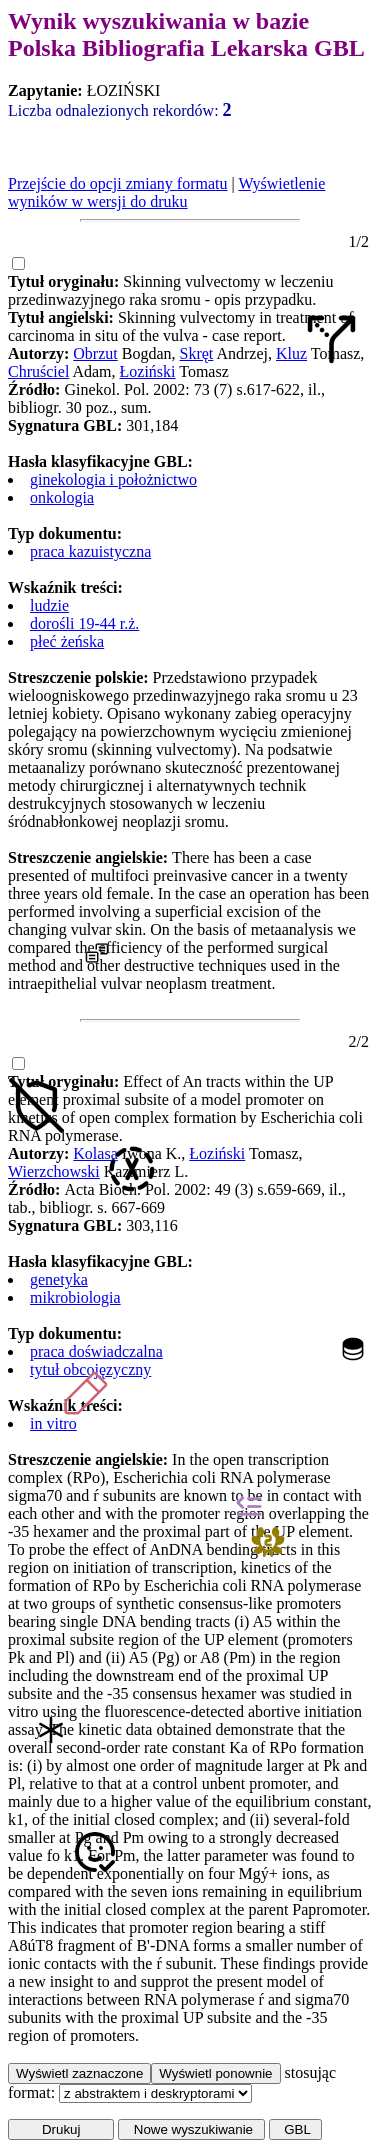  Describe the element at coordinates (85, 1394) in the screenshot. I see `edit content or text` at that location.